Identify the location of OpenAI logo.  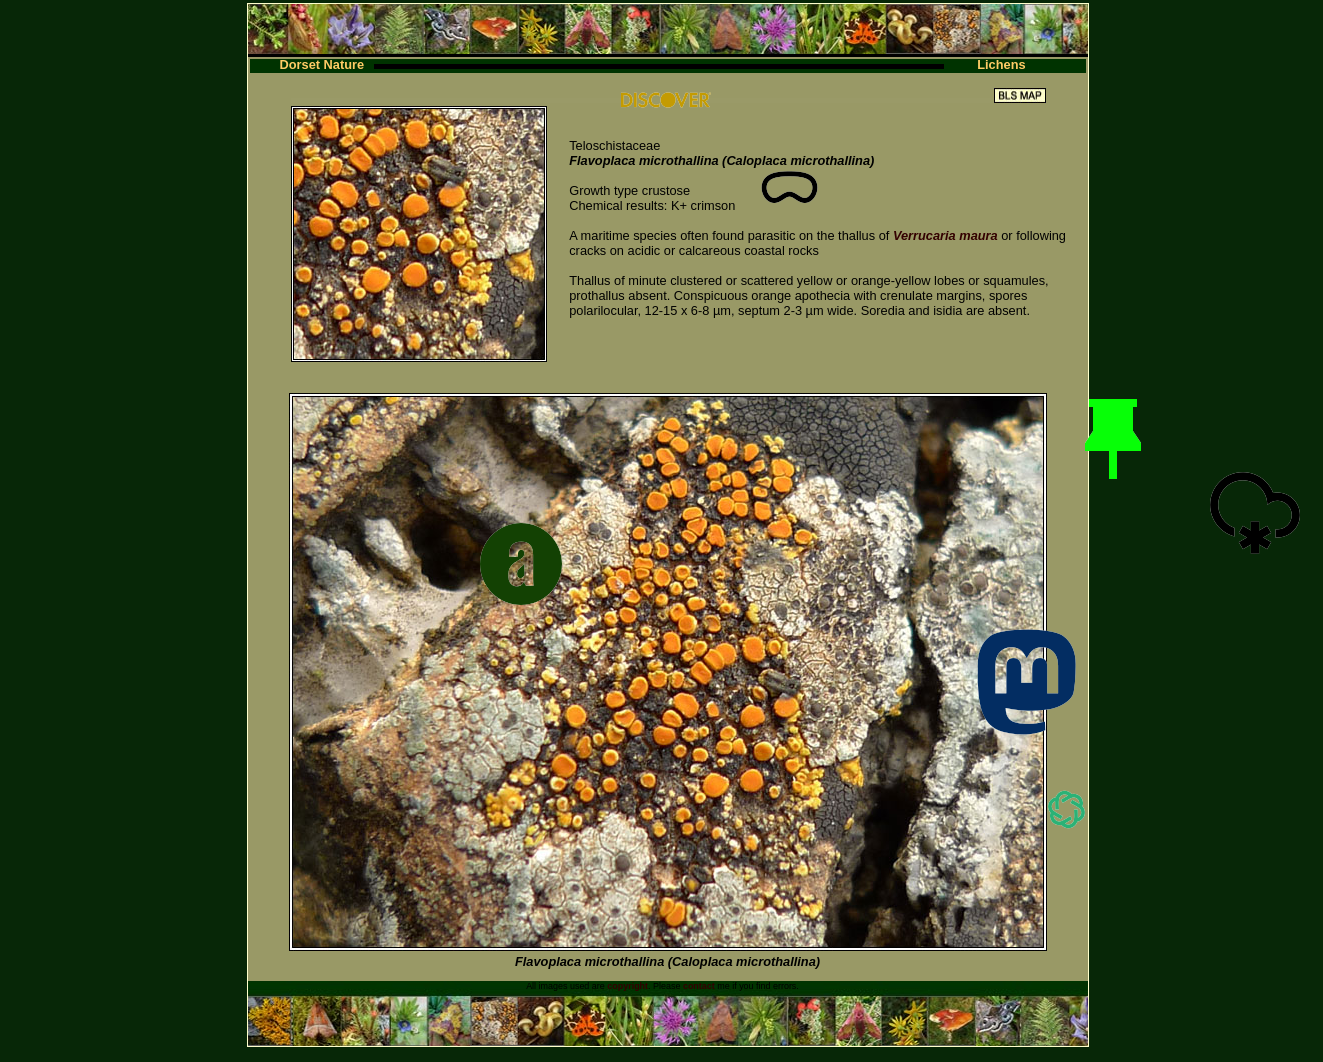
(1066, 809).